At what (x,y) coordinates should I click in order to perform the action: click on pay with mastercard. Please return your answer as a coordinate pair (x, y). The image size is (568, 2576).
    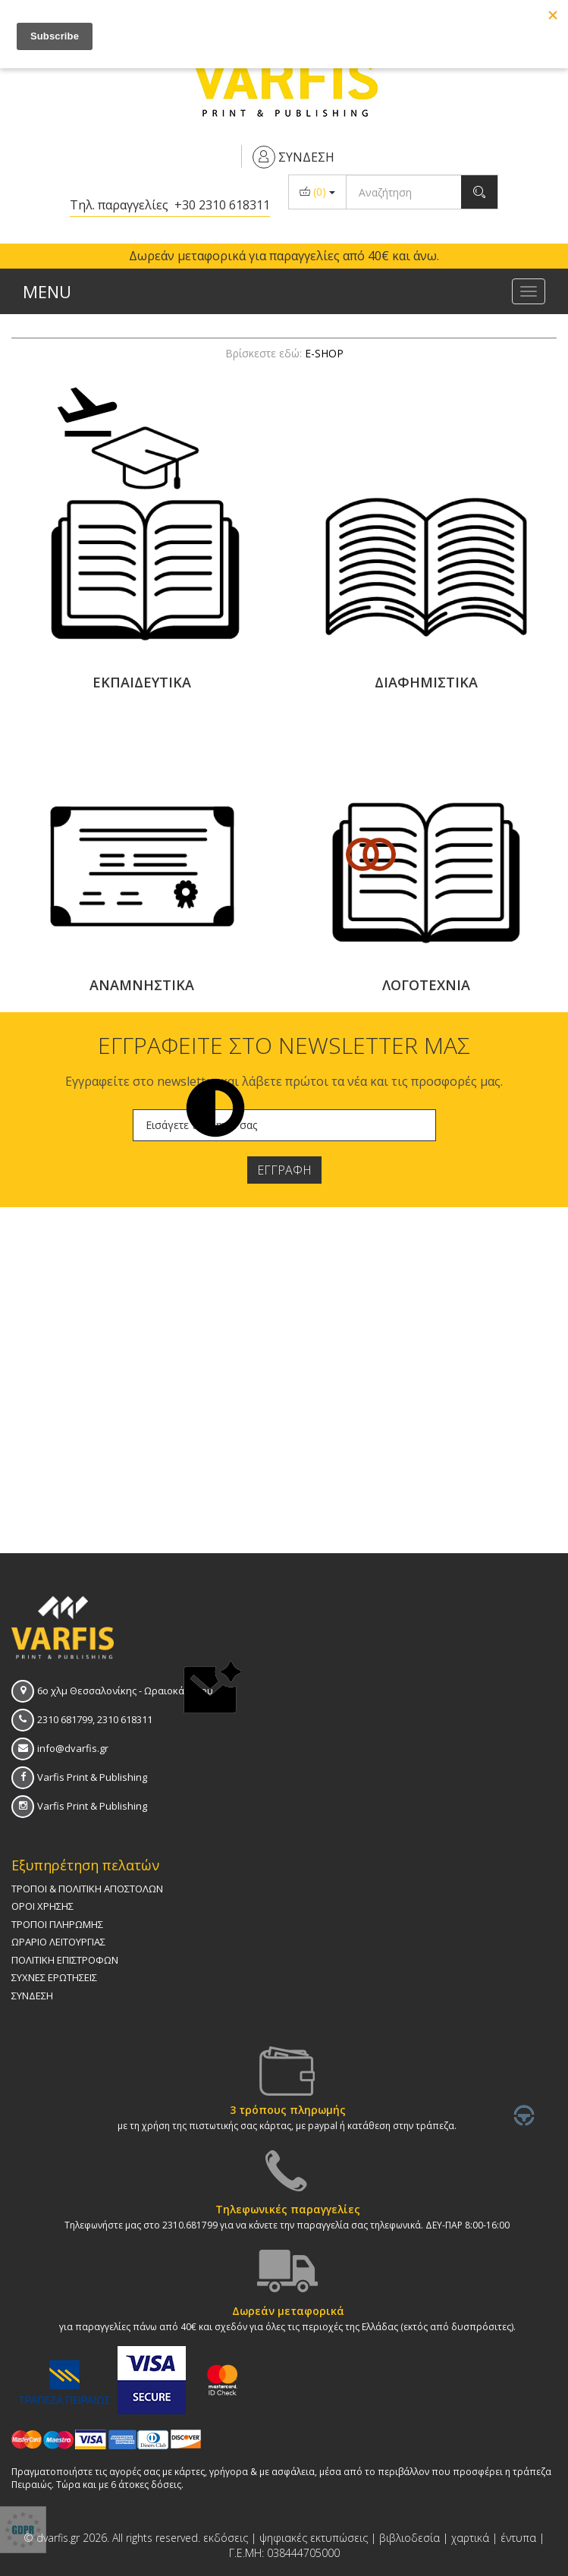
    Looking at the image, I should click on (371, 854).